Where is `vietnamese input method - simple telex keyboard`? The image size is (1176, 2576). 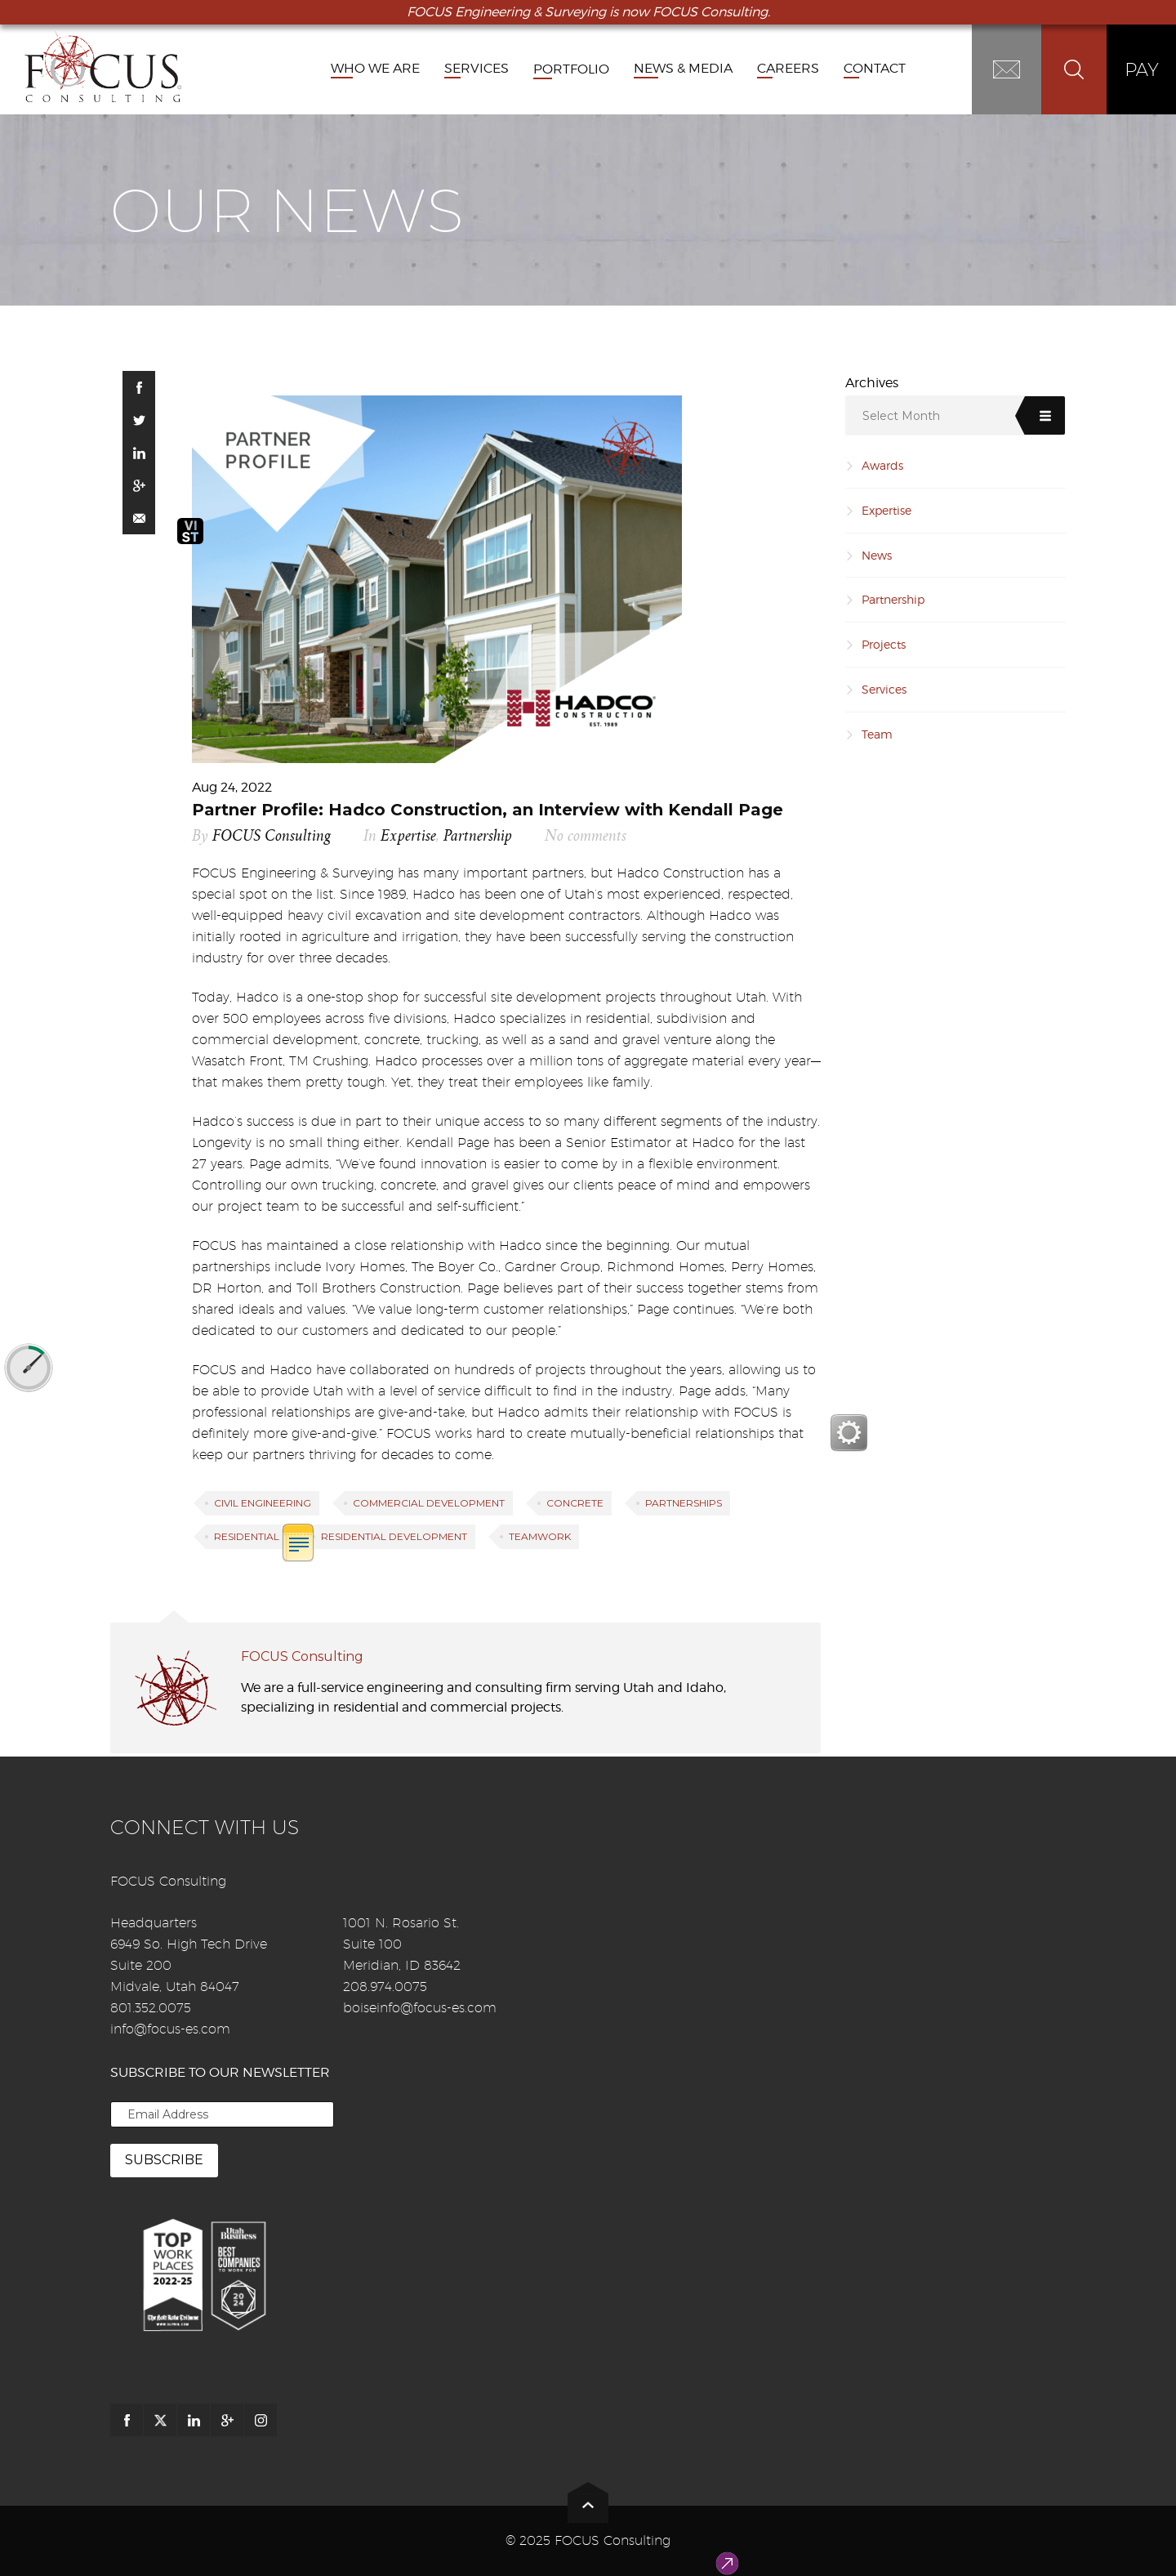 vietnamese input method - simple telex keyboard is located at coordinates (190, 531).